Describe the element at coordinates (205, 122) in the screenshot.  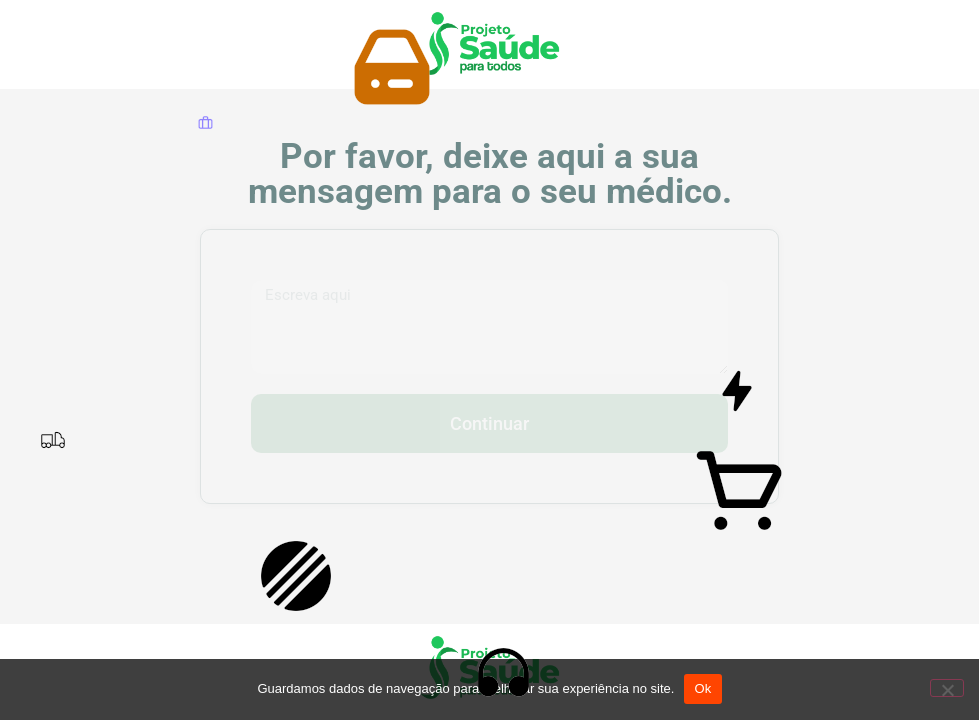
I see `access work or business-related content` at that location.